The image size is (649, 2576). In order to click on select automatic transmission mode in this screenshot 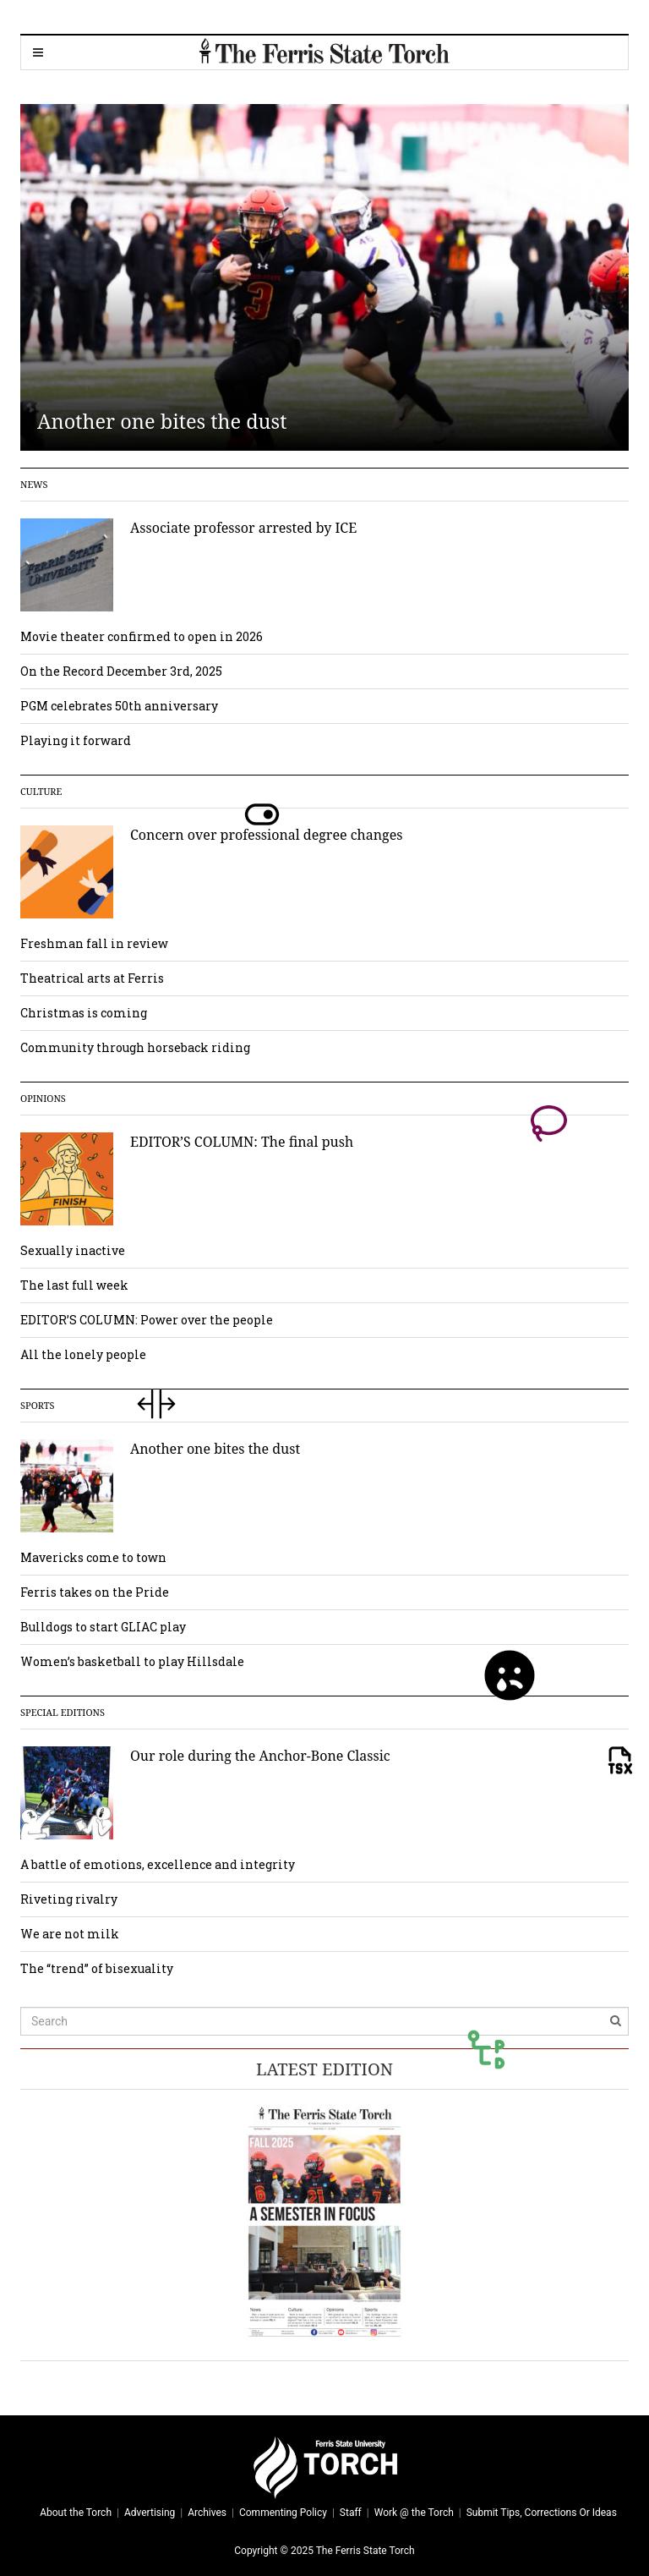, I will do `click(487, 2049)`.